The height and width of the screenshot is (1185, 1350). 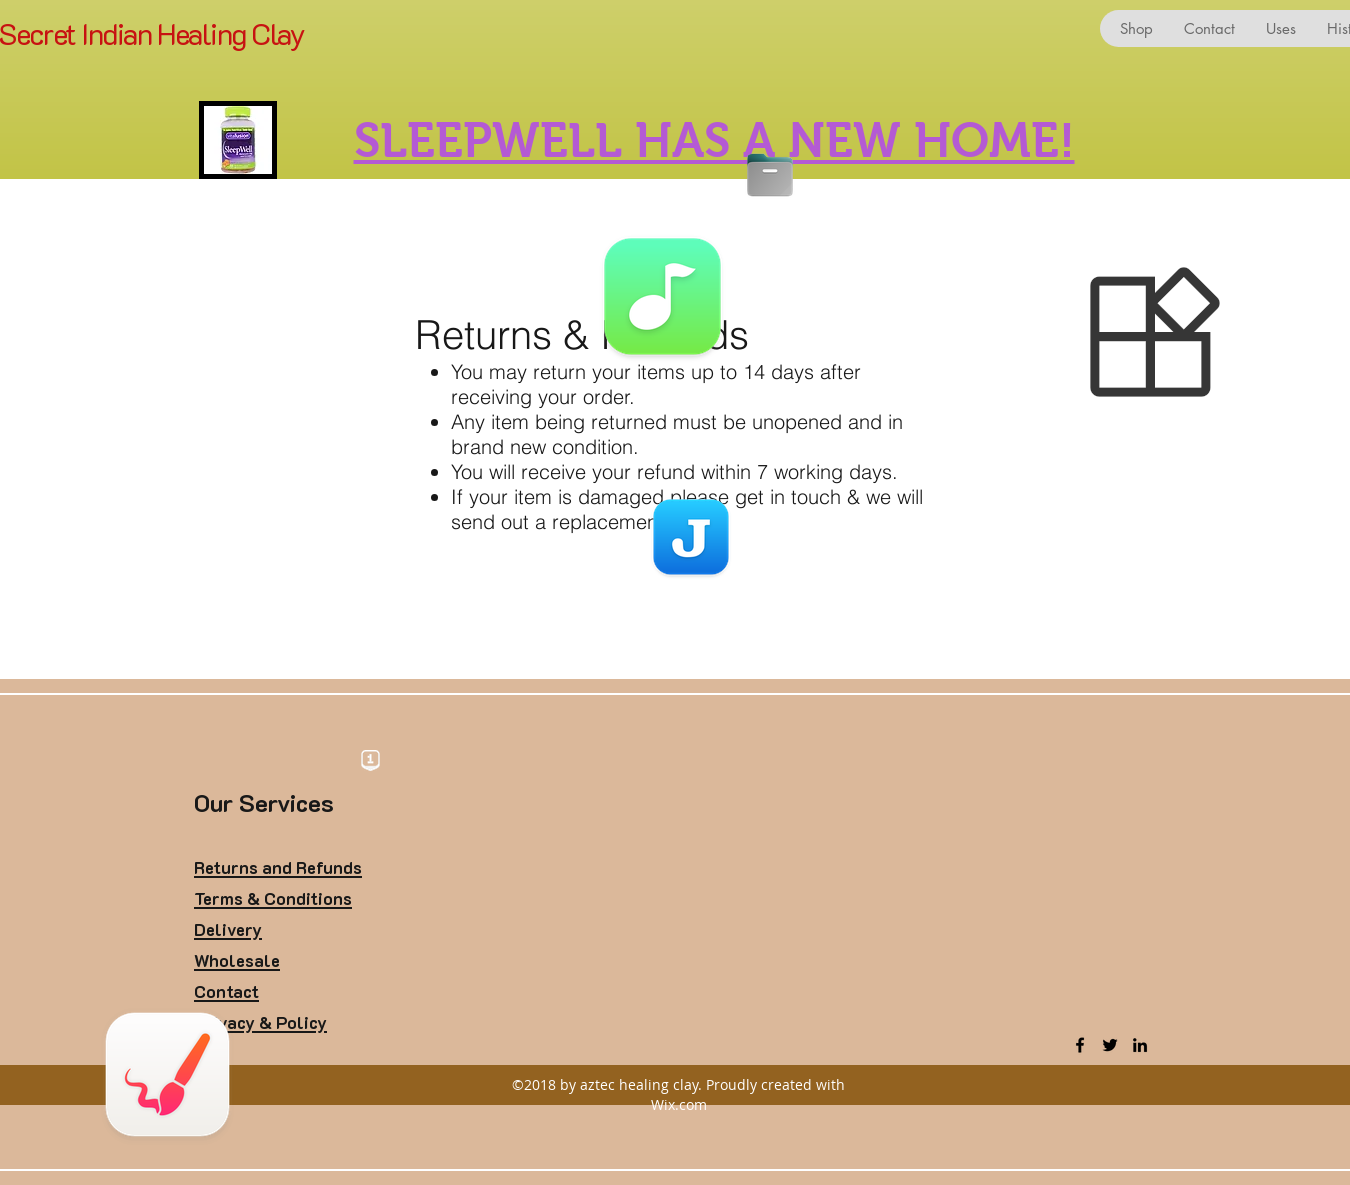 I want to click on open Joplin note-taking app, so click(x=691, y=537).